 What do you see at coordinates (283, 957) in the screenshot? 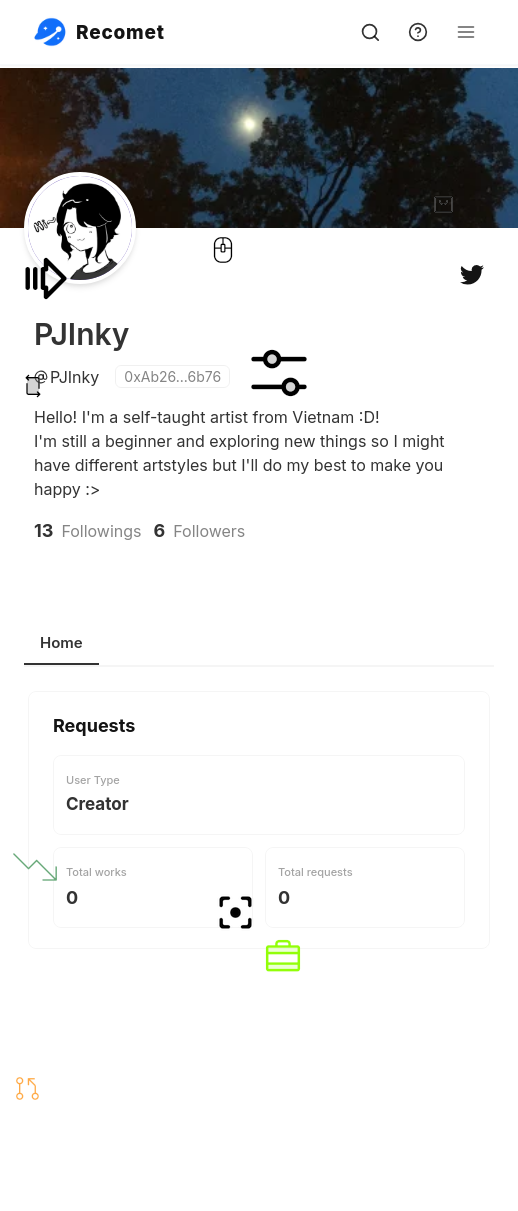
I see `access work documents or business tools` at bounding box center [283, 957].